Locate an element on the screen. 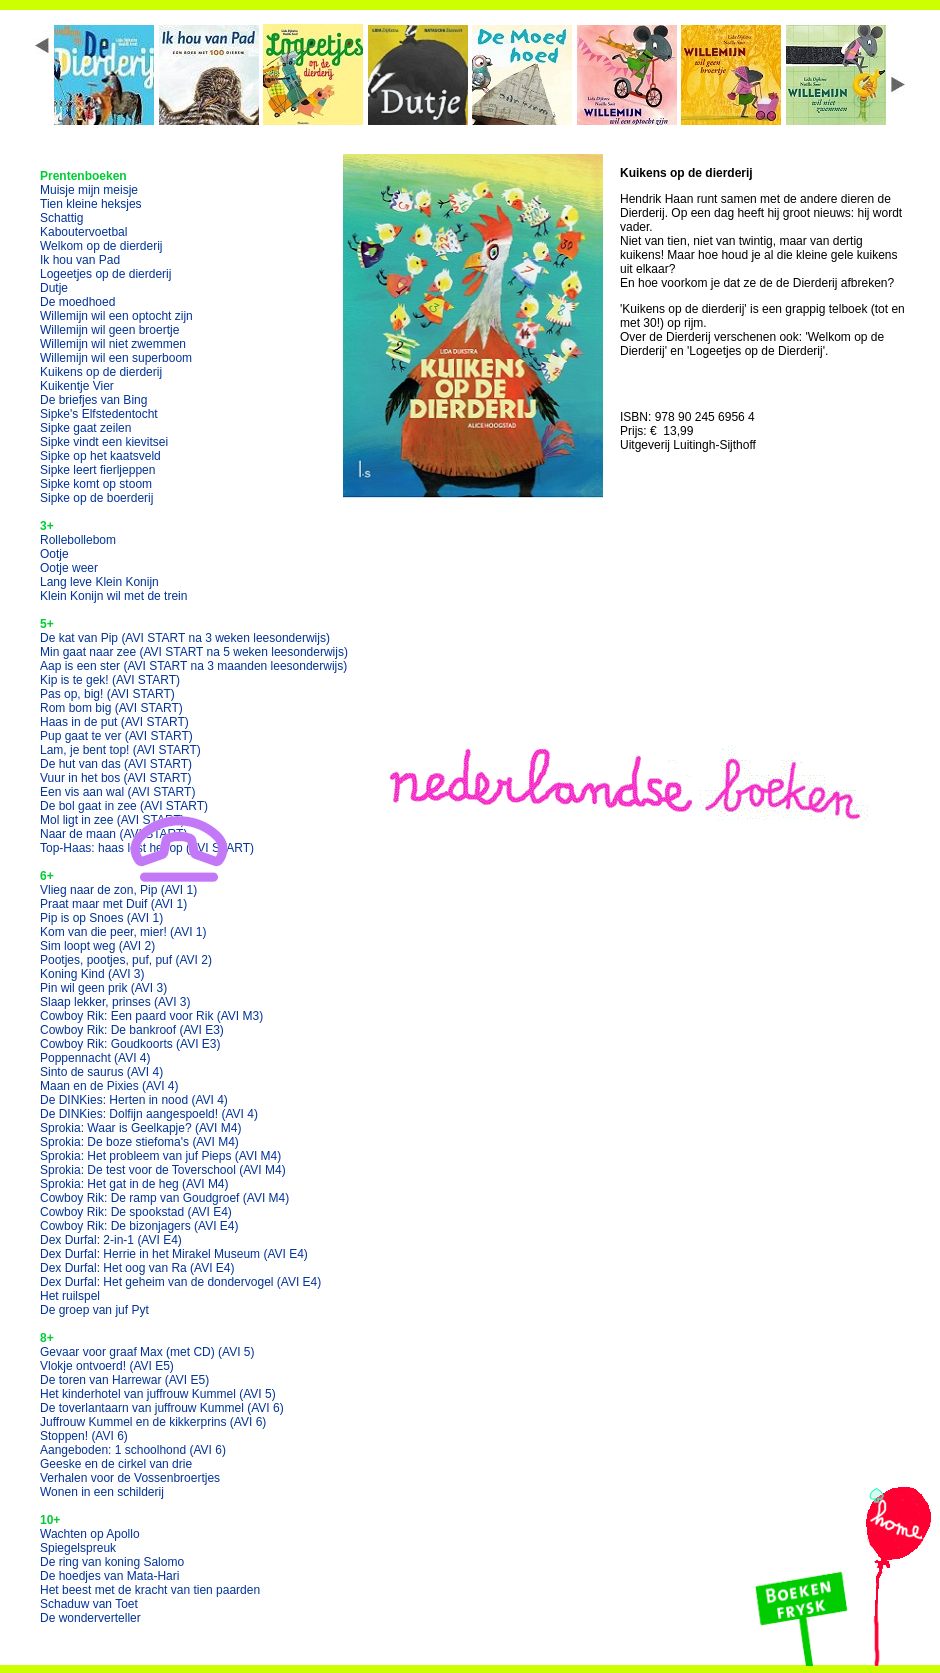 Image resolution: width=940 pixels, height=1673 pixels. playing cards or card game feature is located at coordinates (876, 1495).